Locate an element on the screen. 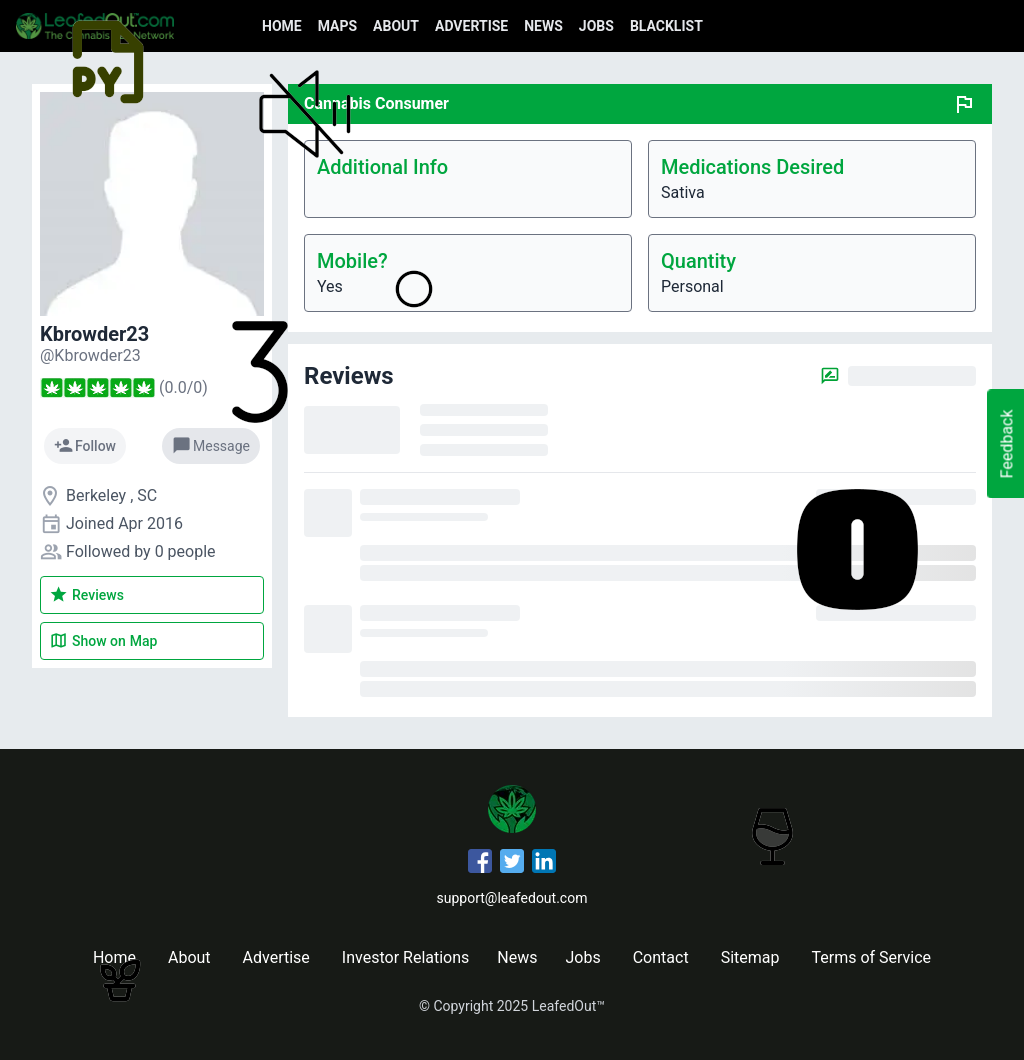  unselected radio button or checkbox option is located at coordinates (414, 289).